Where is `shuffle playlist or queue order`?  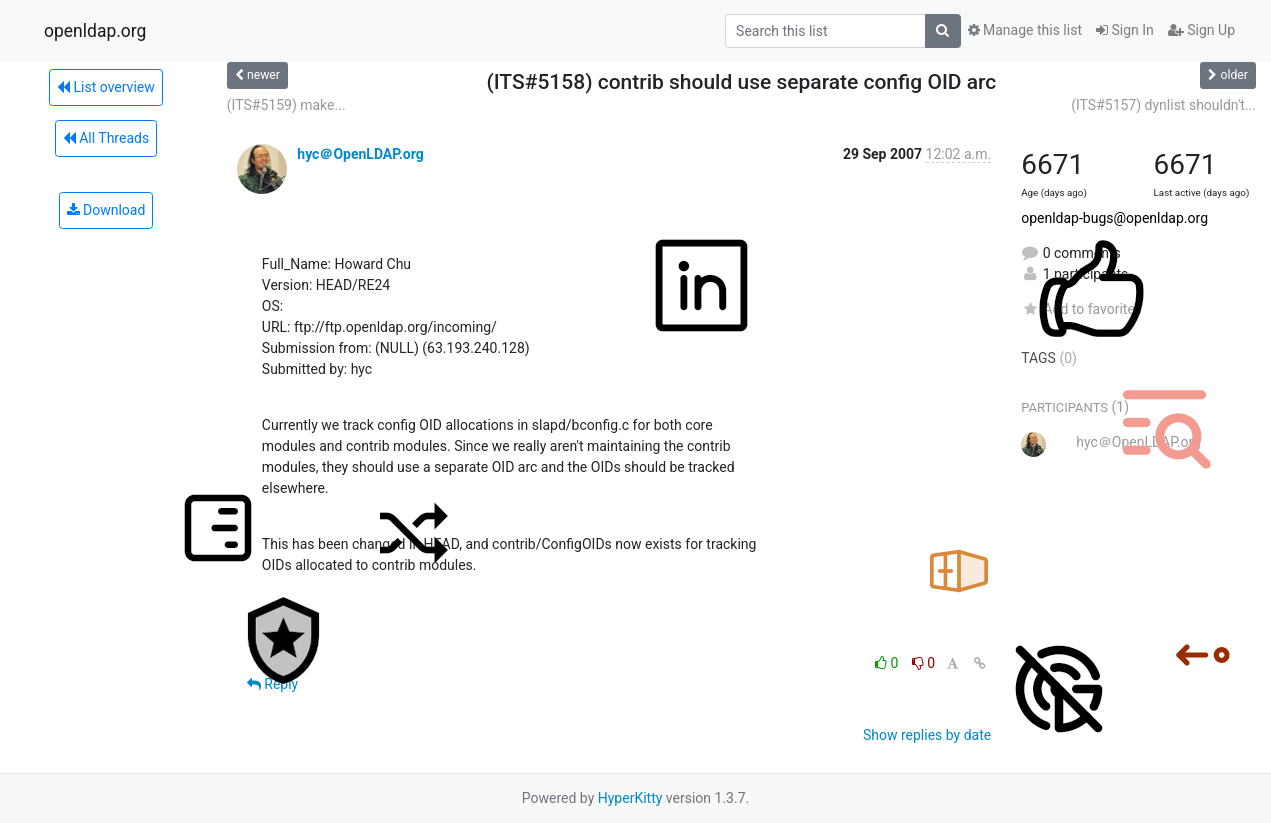
shuffle playlist or queue order is located at coordinates (414, 533).